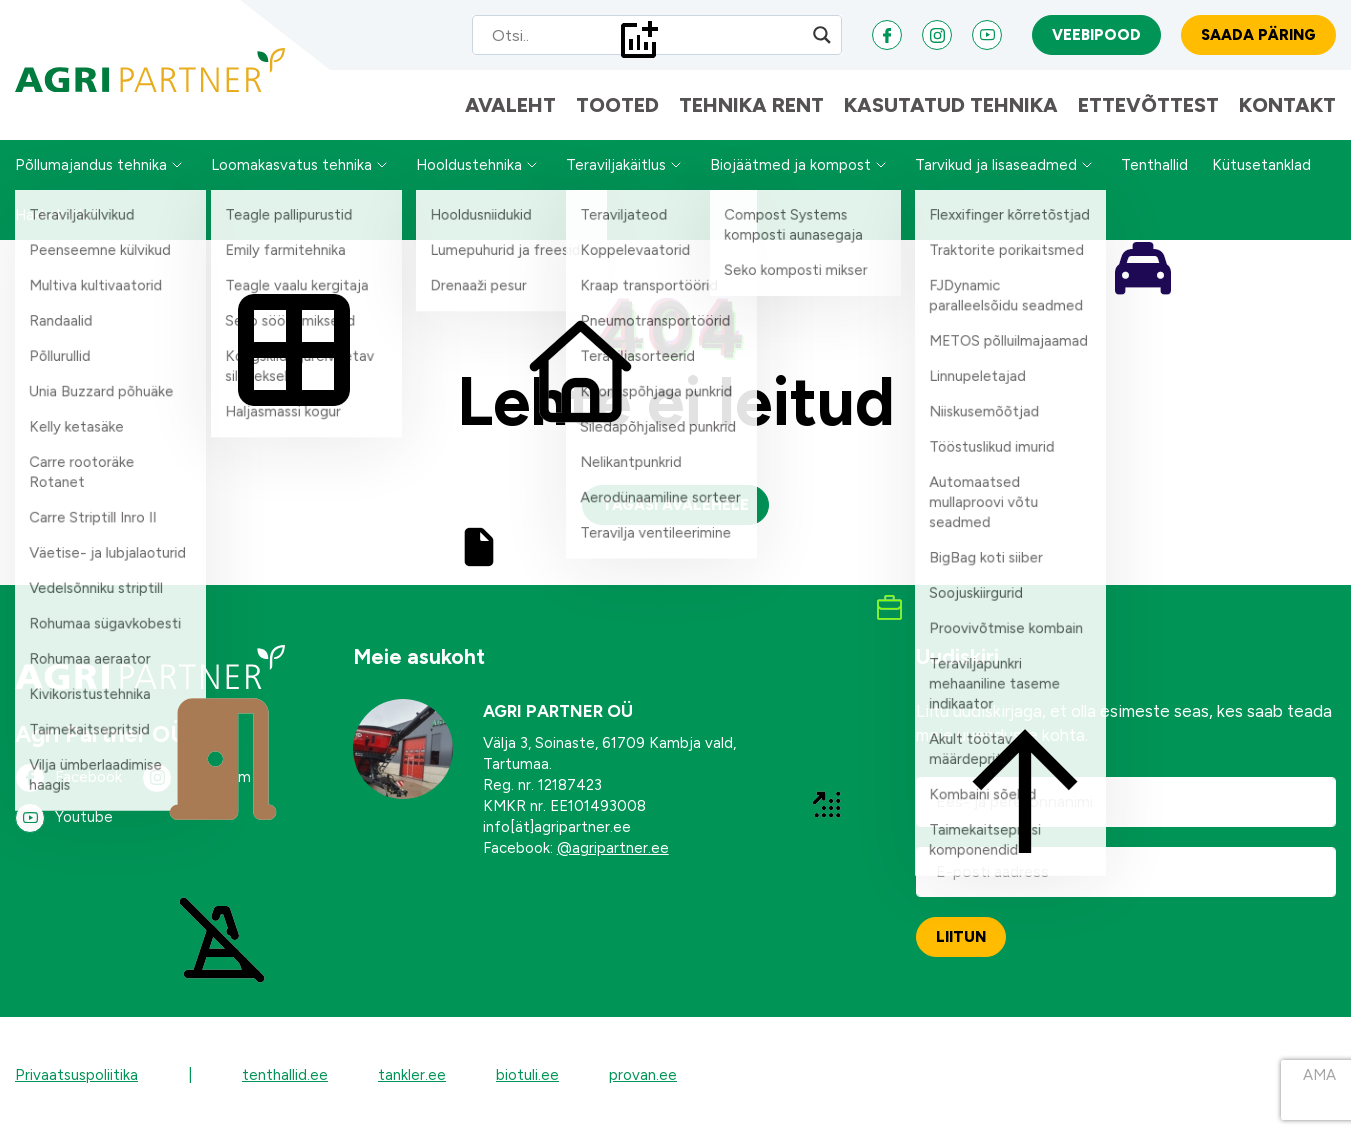  Describe the element at coordinates (1143, 270) in the screenshot. I see `request a taxi or cab ride` at that location.